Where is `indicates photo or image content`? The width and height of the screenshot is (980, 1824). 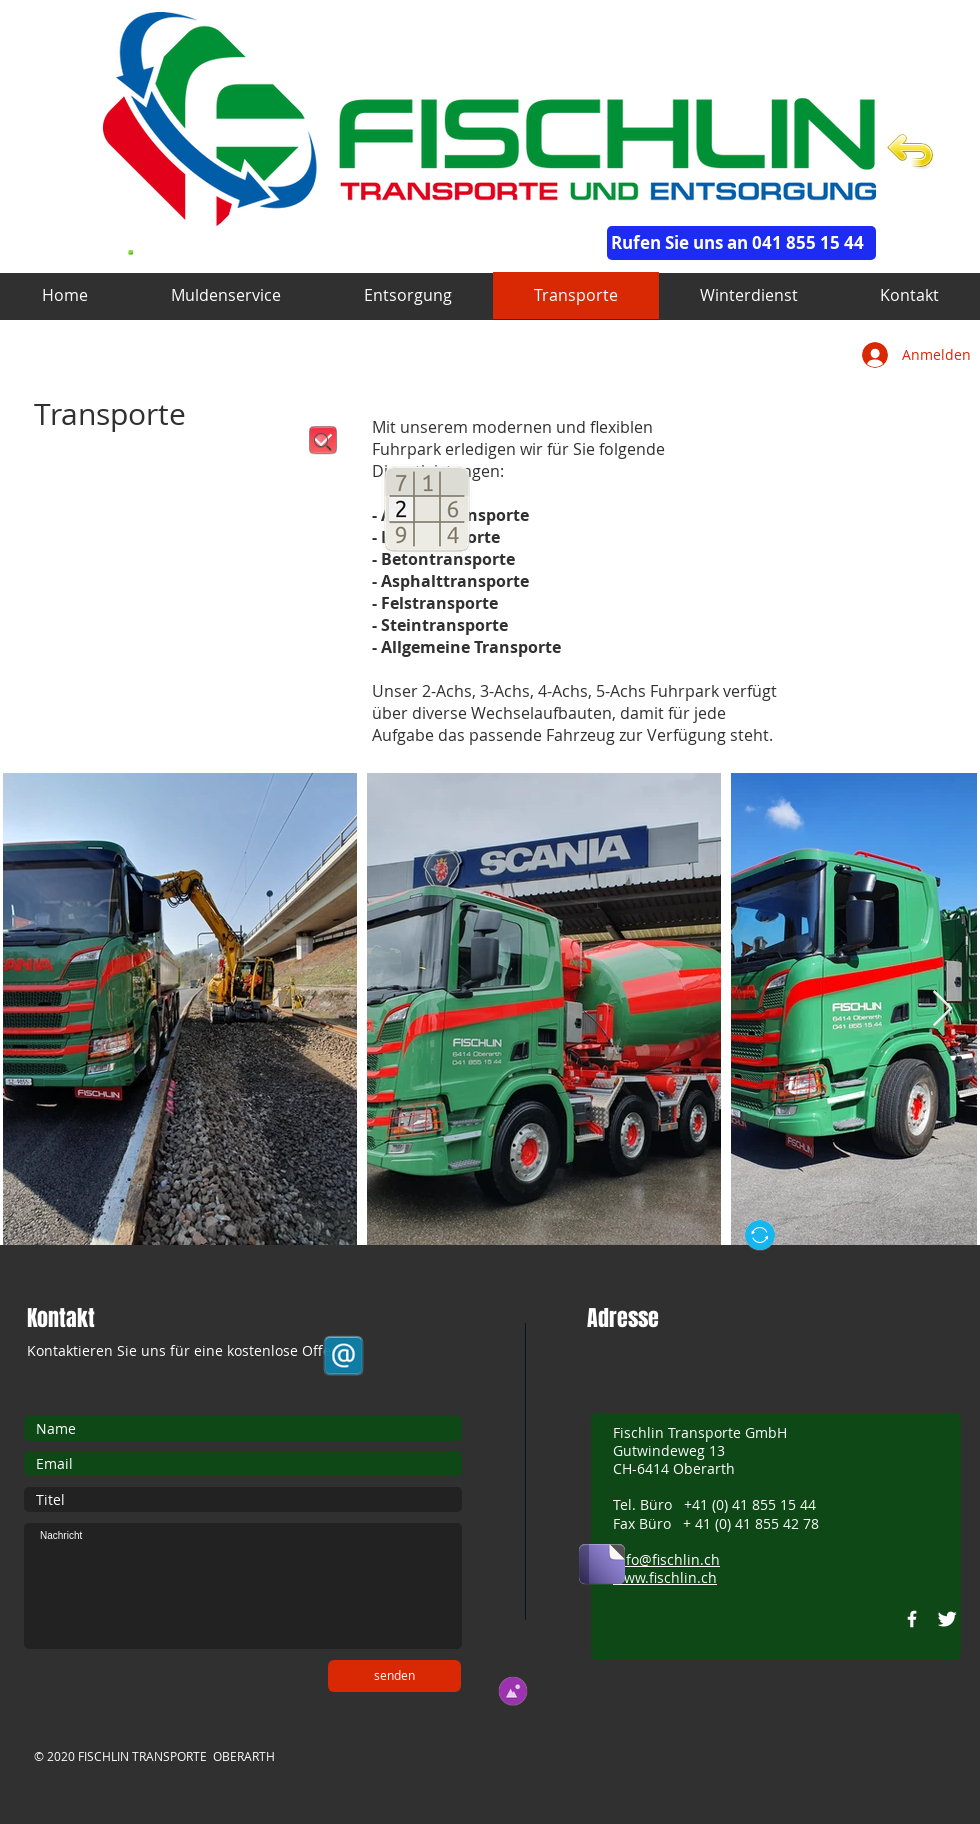 indicates photo or image content is located at coordinates (513, 1691).